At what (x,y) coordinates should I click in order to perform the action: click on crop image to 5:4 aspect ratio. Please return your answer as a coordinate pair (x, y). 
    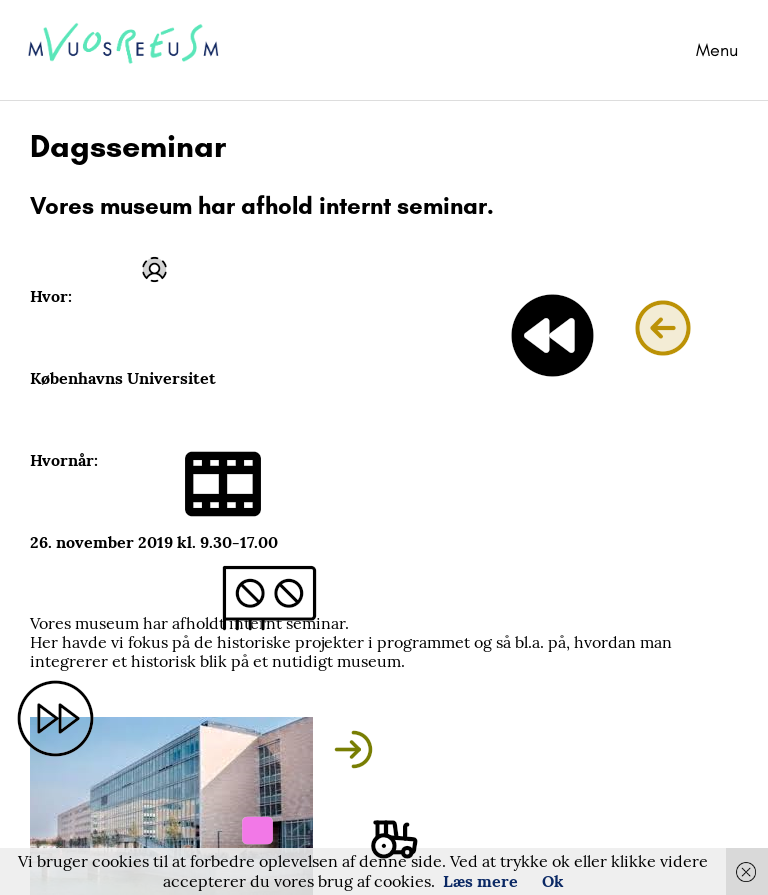
    Looking at the image, I should click on (257, 830).